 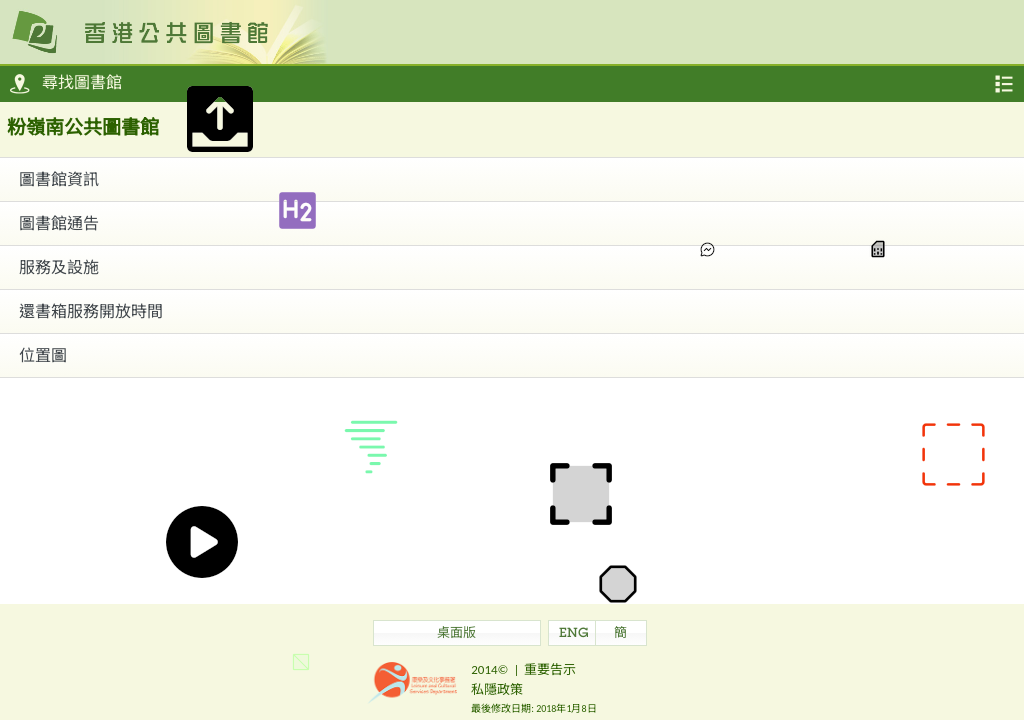 What do you see at coordinates (202, 542) in the screenshot?
I see `play media or video content` at bounding box center [202, 542].